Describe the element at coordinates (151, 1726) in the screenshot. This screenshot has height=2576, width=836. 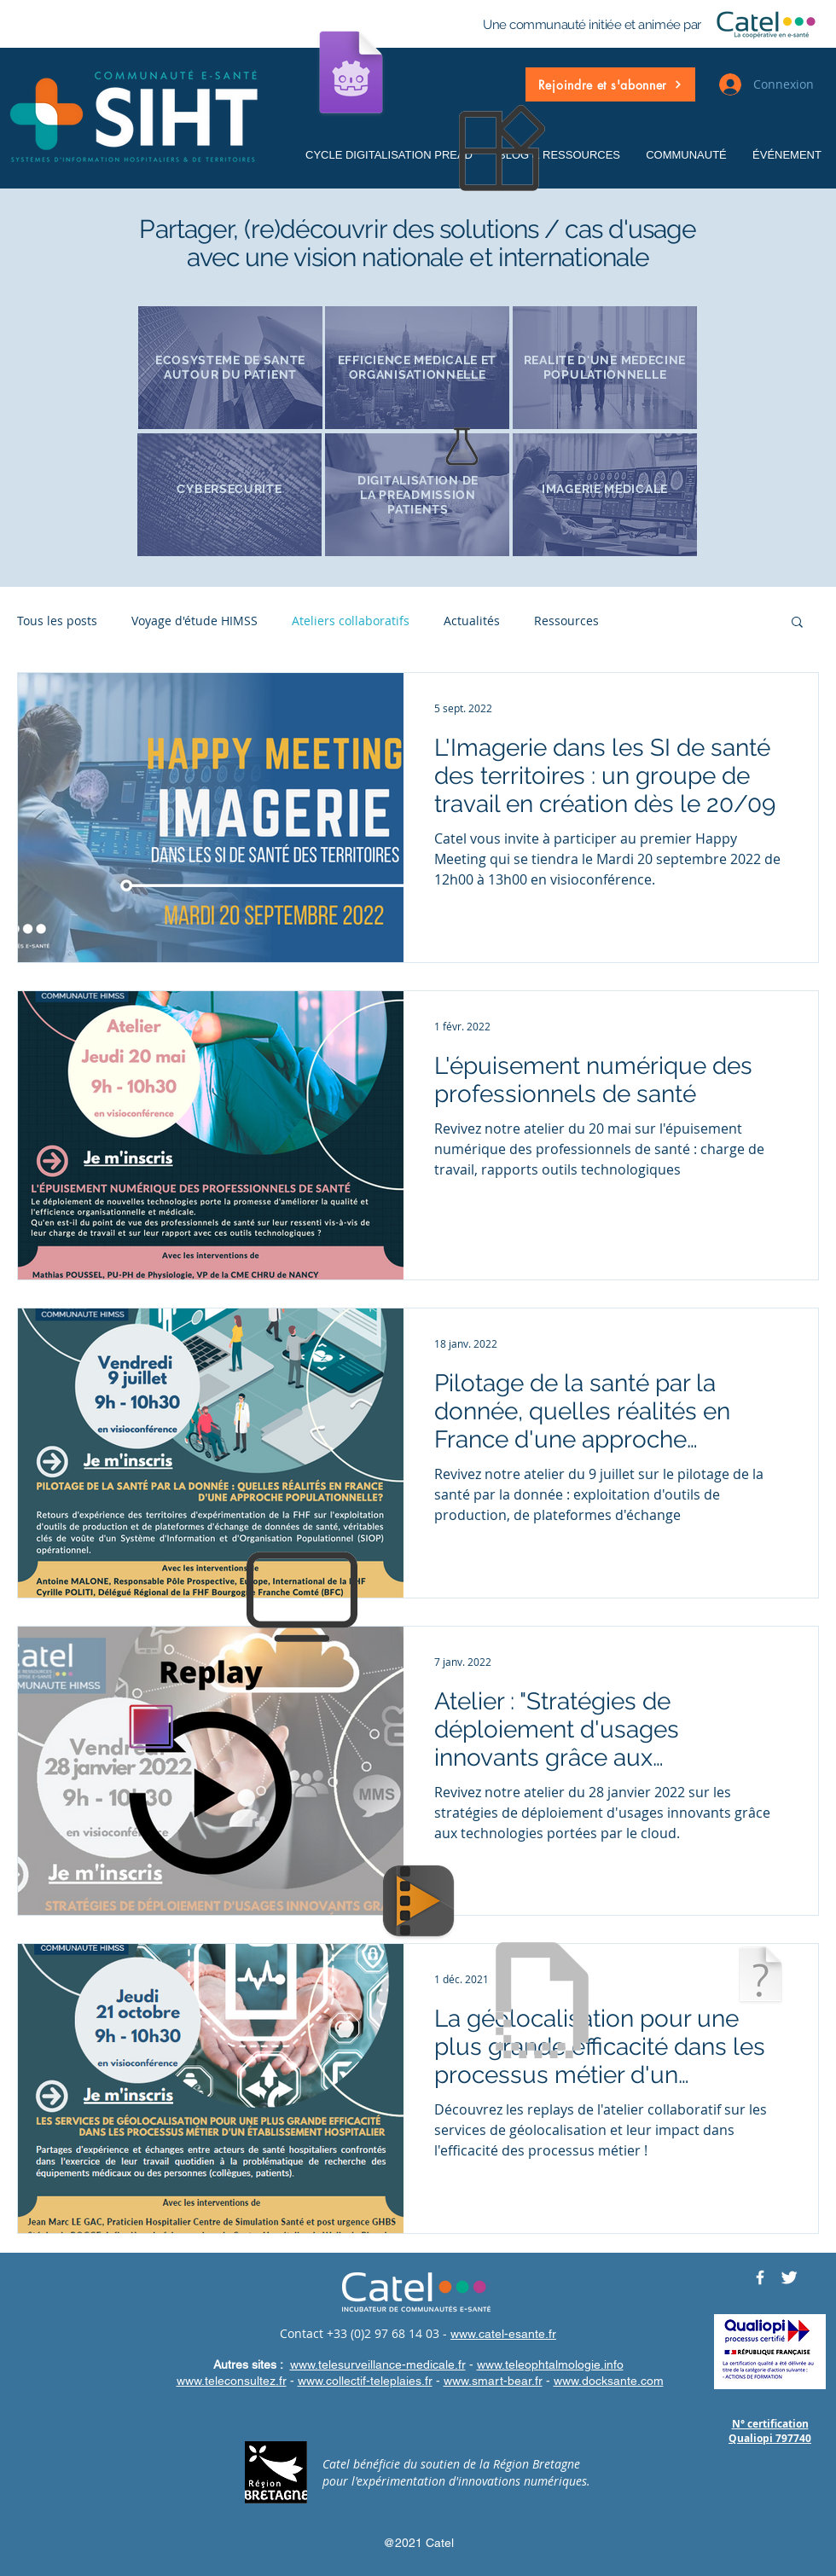
I see `access your media library in iMovie` at that location.